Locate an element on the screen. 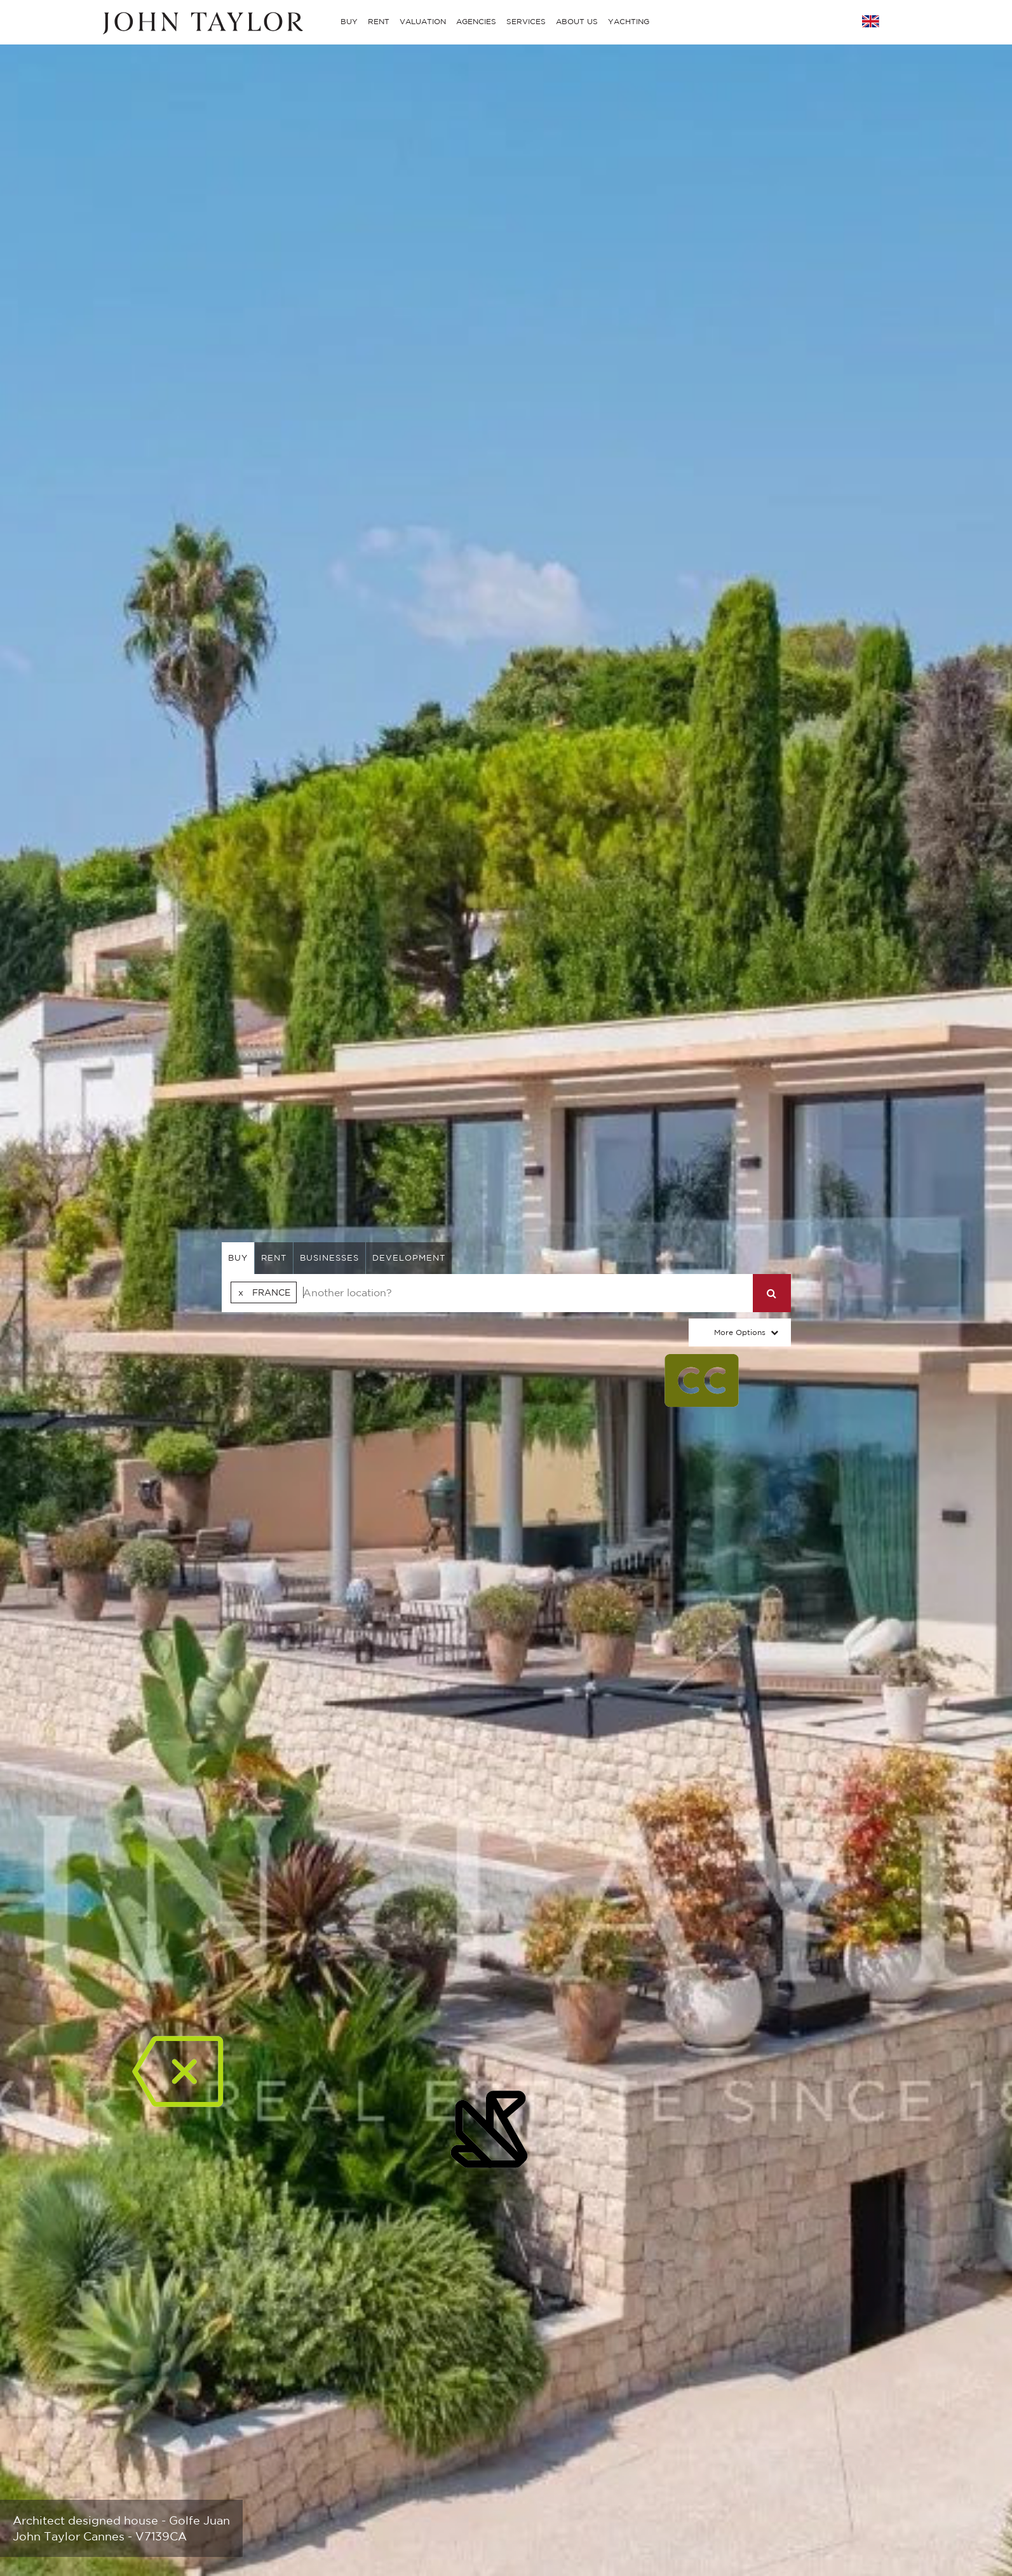 Image resolution: width=1012 pixels, height=2576 pixels. delete the last character entered is located at coordinates (181, 2071).